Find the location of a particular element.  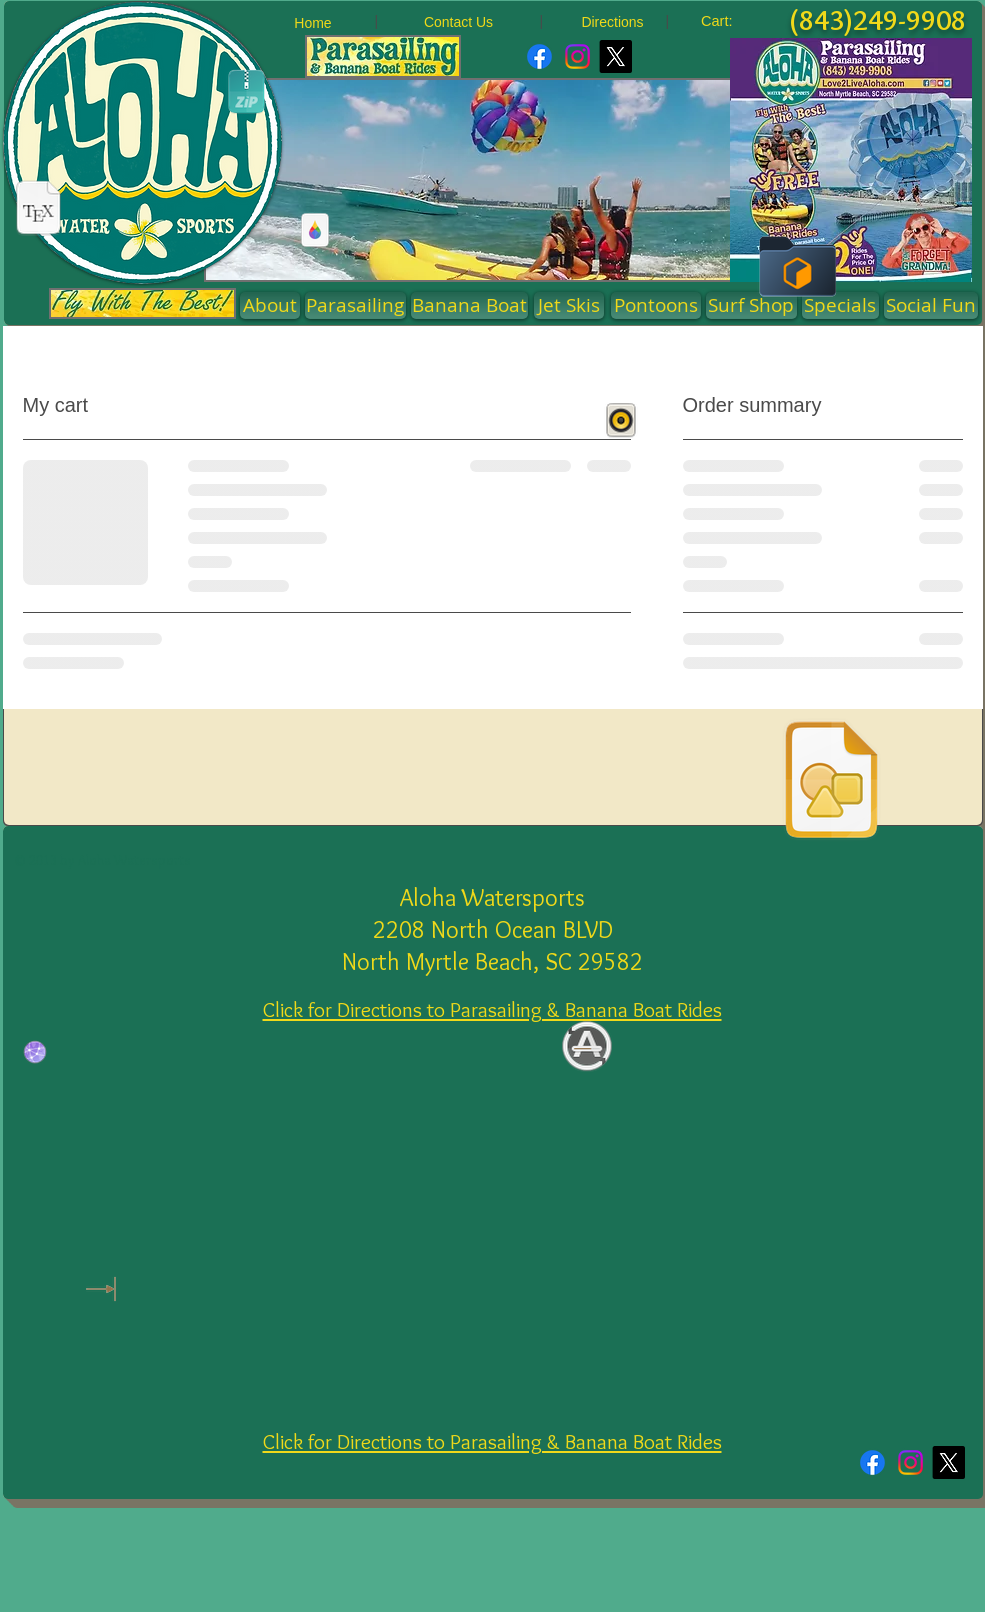

compressed zip file is located at coordinates (246, 91).